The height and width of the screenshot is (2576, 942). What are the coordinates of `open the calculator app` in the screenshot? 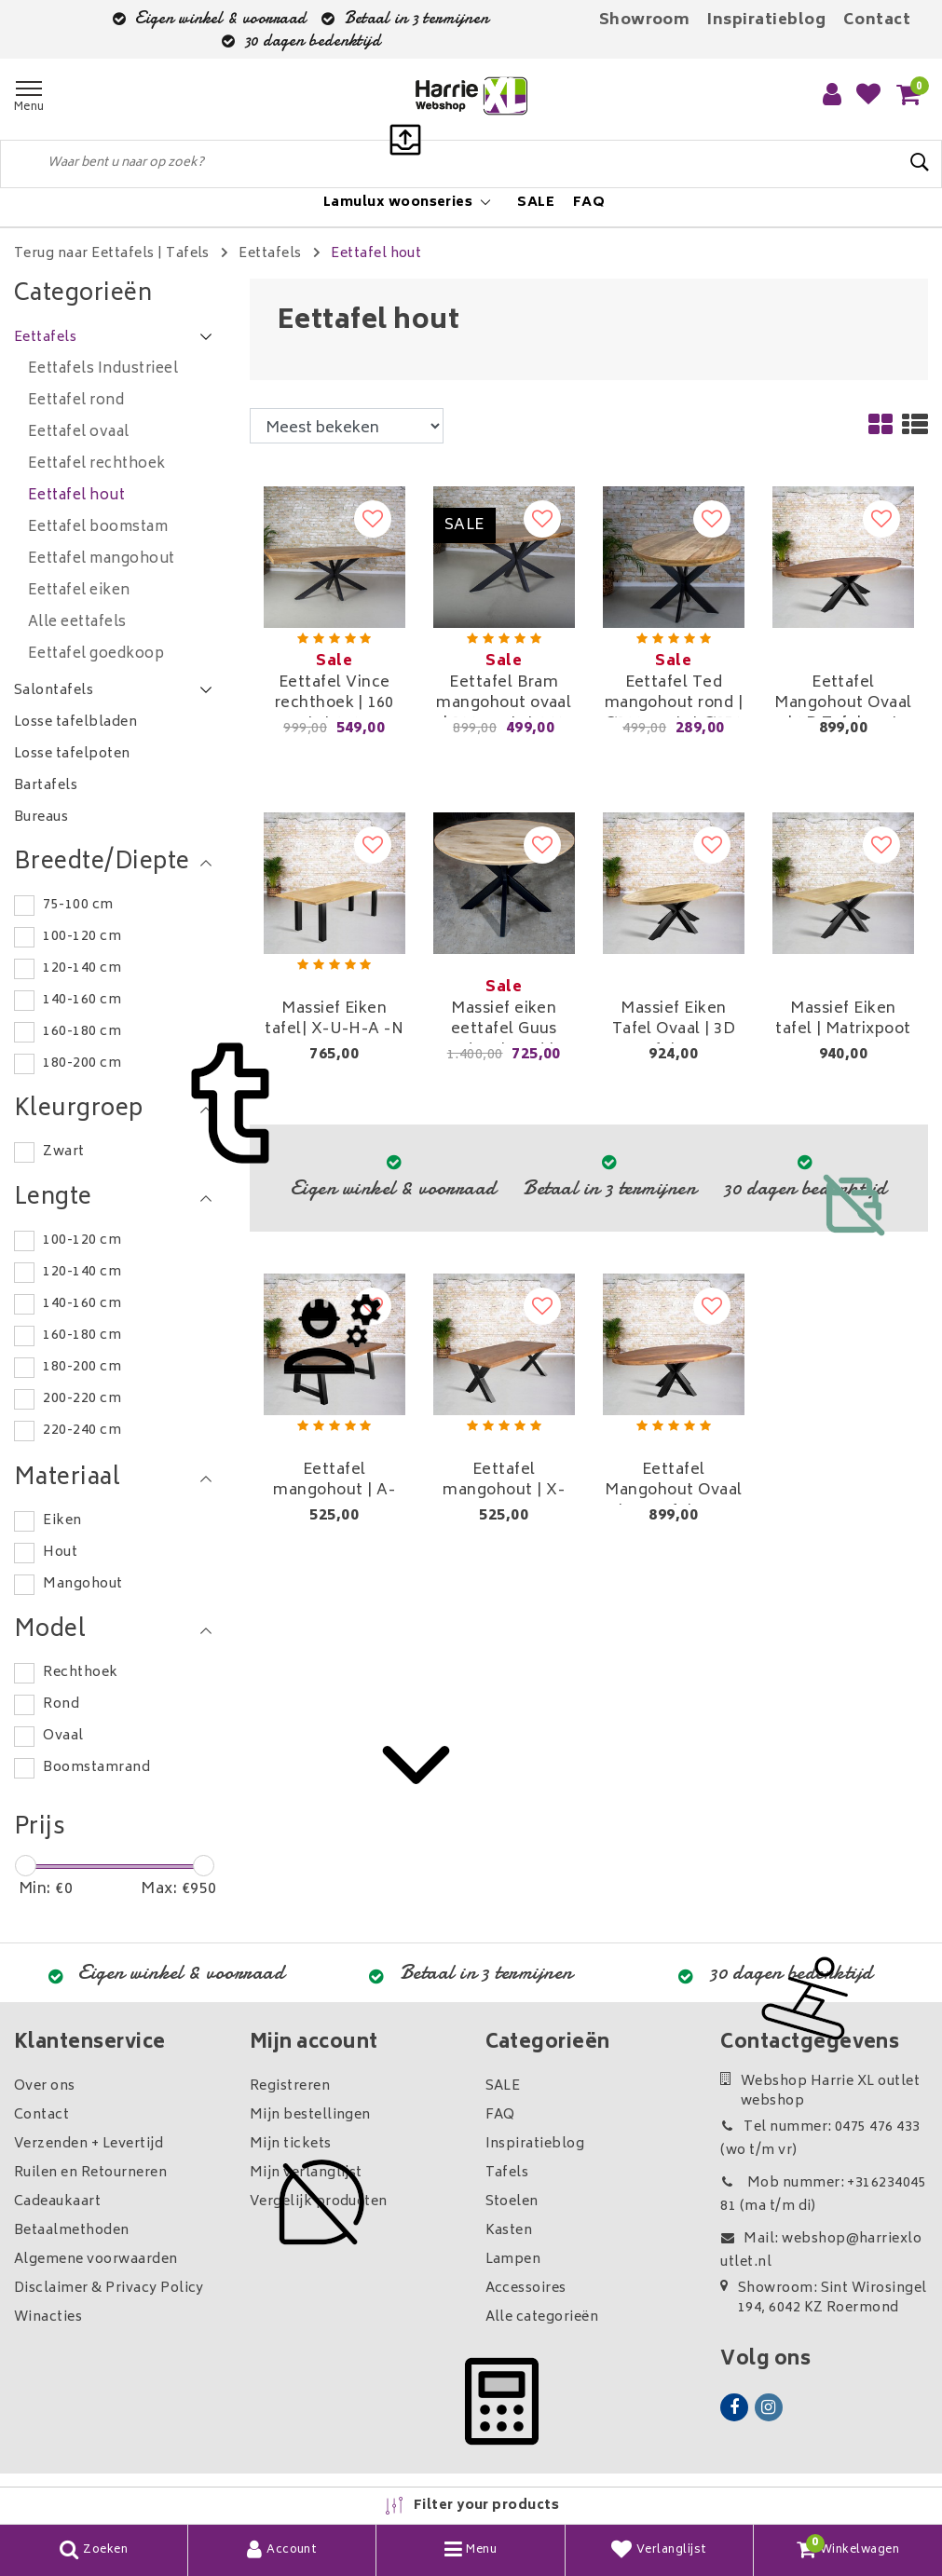 It's located at (501, 2401).